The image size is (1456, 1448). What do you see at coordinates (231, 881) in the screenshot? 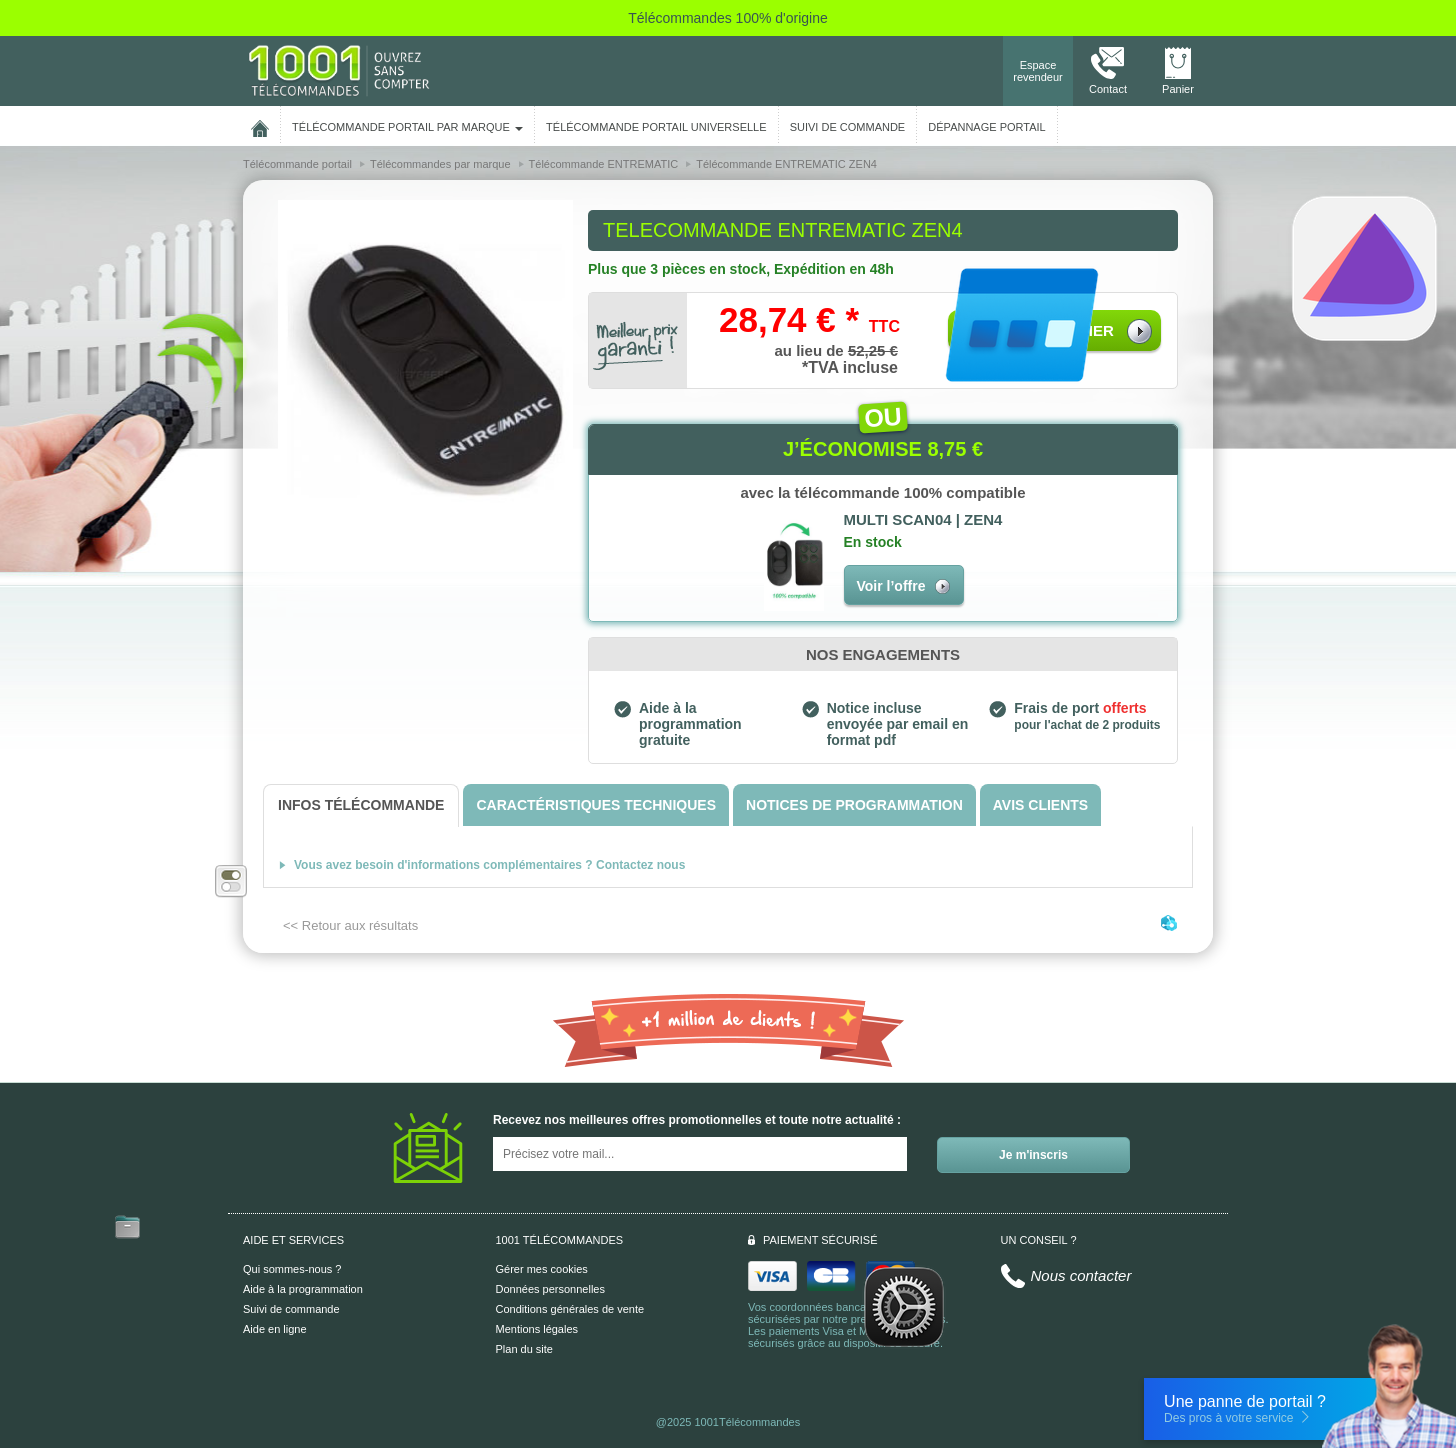
I see `open gnome tweaks to customize system settings` at bounding box center [231, 881].